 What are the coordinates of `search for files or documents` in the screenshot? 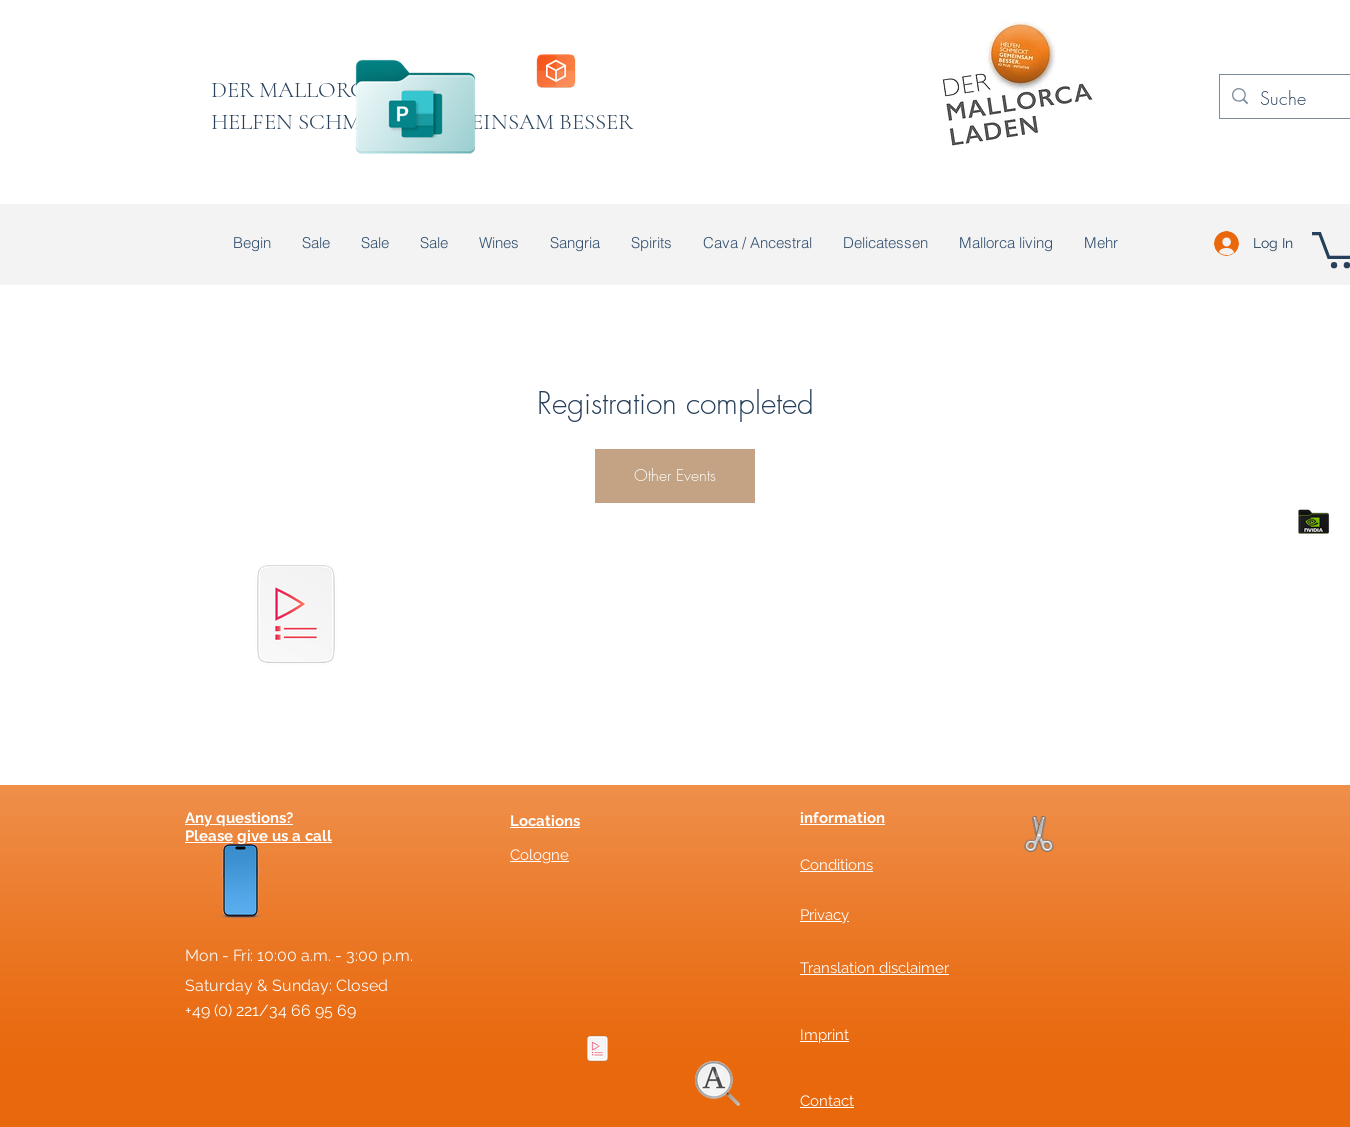 It's located at (717, 1083).